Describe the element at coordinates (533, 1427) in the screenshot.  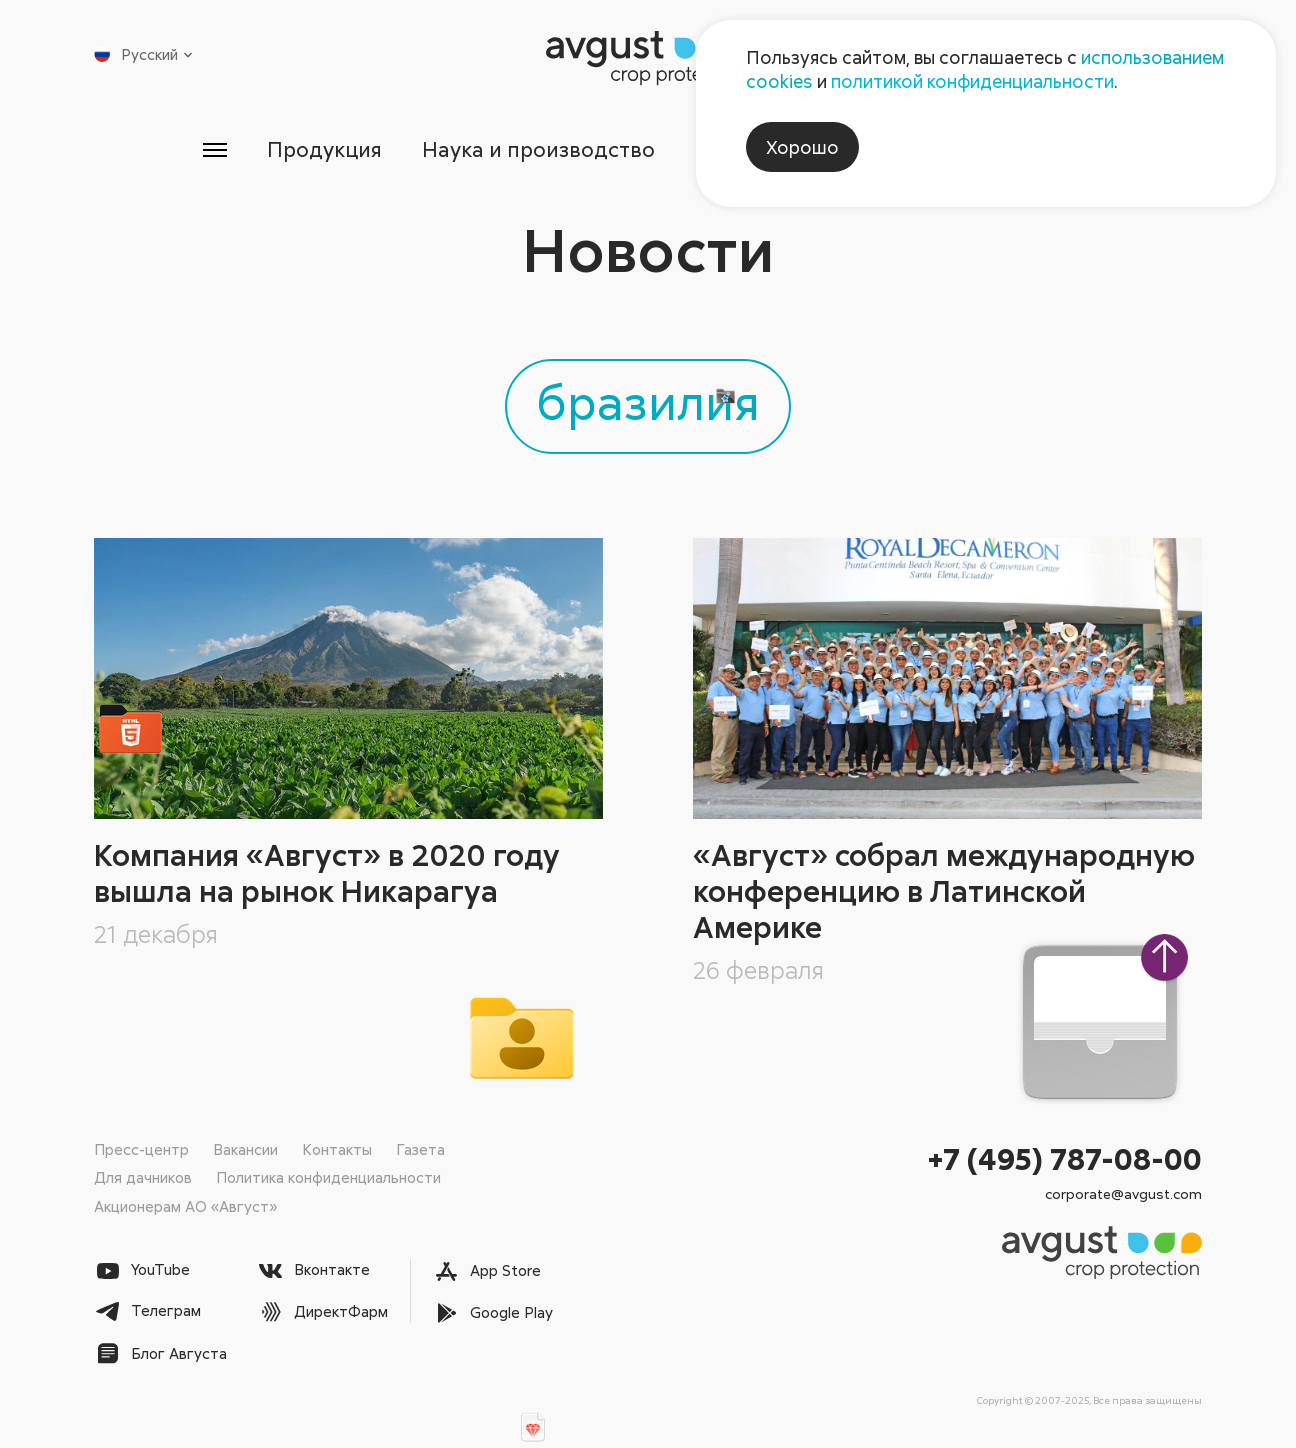
I see `a ruby programming language source file` at that location.